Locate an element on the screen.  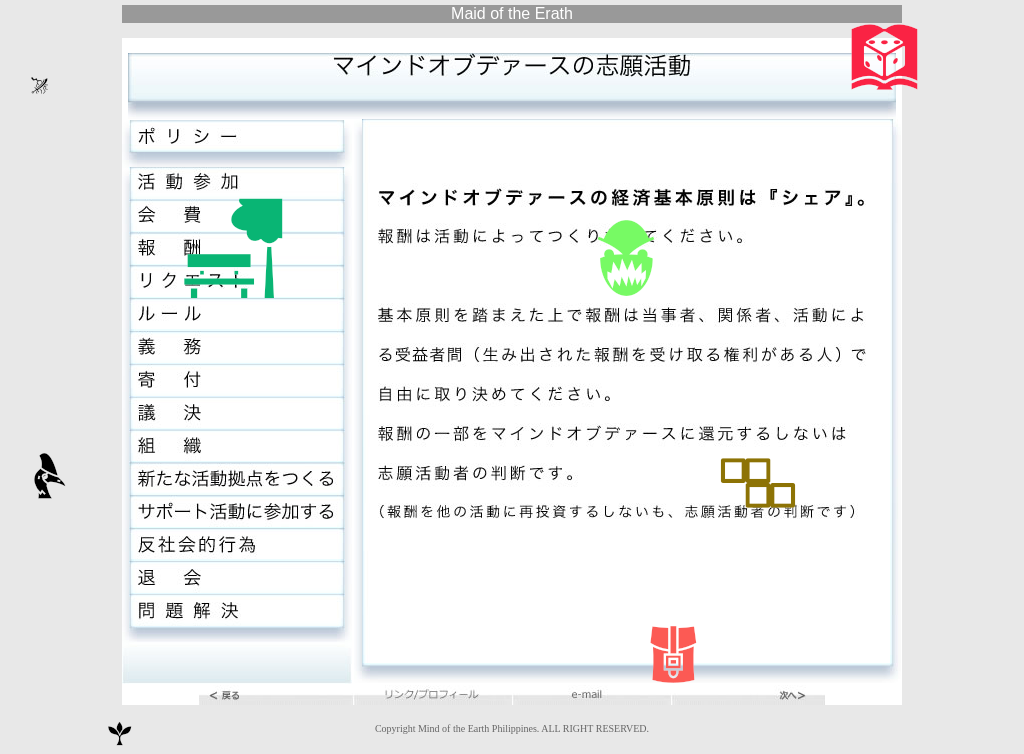
cassowary bird icon for wildlife or nature app is located at coordinates (47, 475).